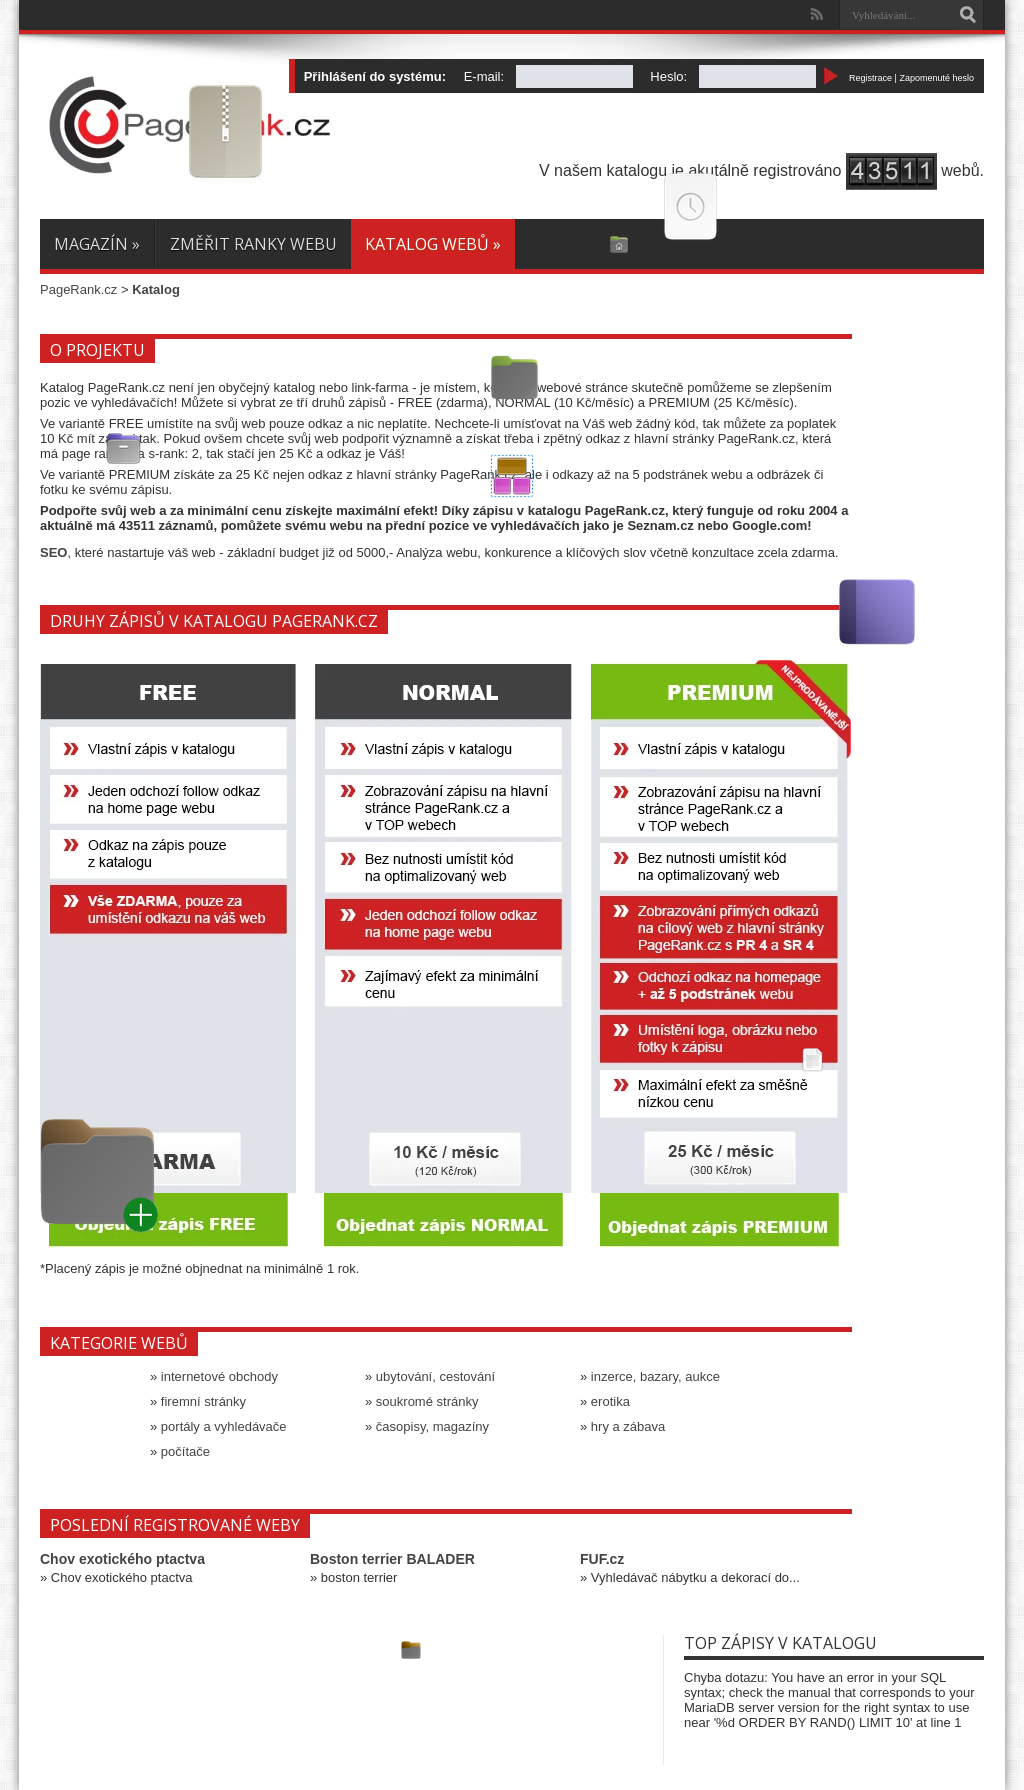 The width and height of the screenshot is (1024, 1790). I want to click on open file roller to extract or compress archives, so click(225, 131).